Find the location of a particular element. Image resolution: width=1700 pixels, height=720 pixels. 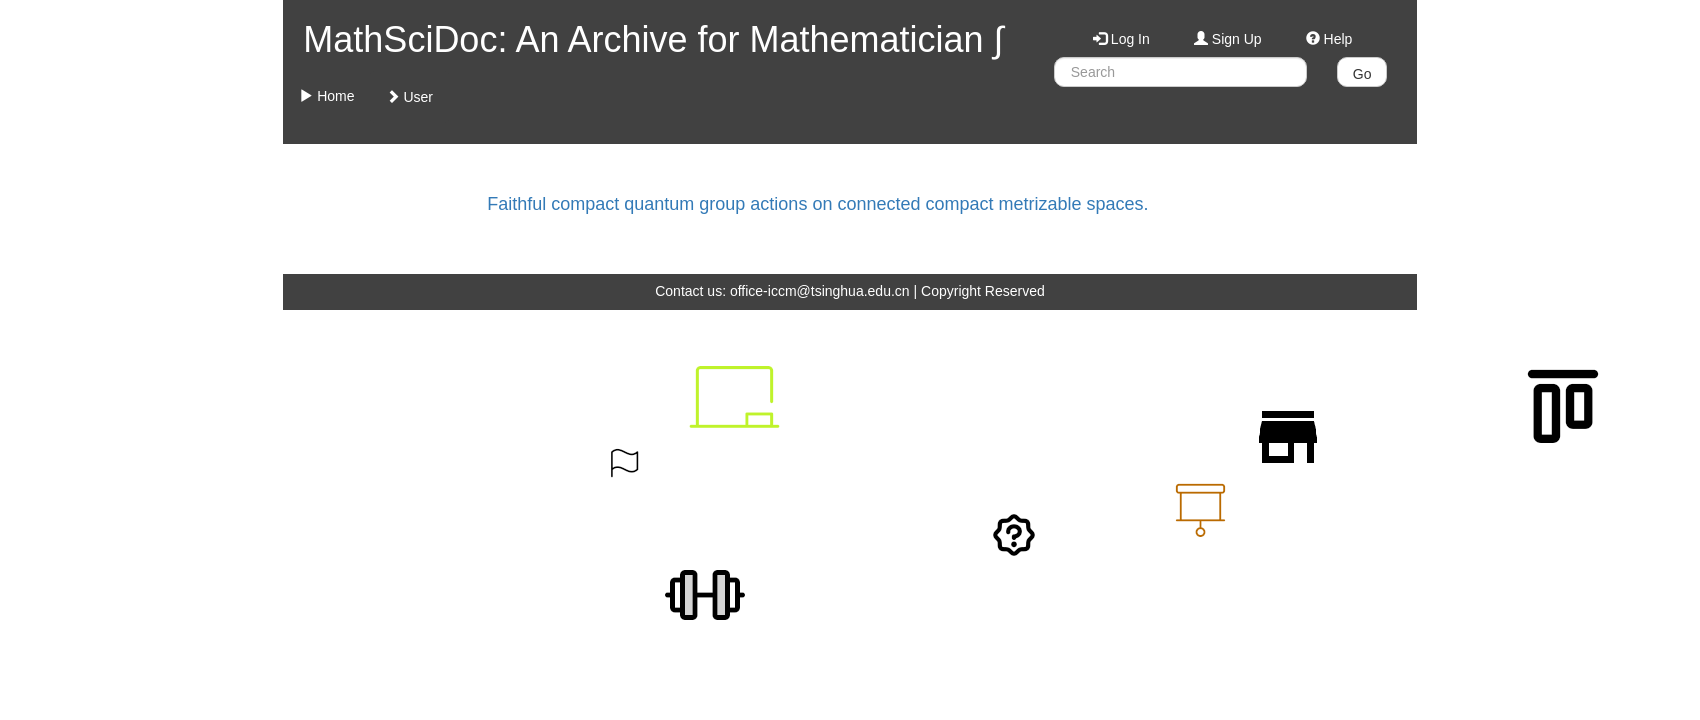

start a presentation is located at coordinates (1200, 506).